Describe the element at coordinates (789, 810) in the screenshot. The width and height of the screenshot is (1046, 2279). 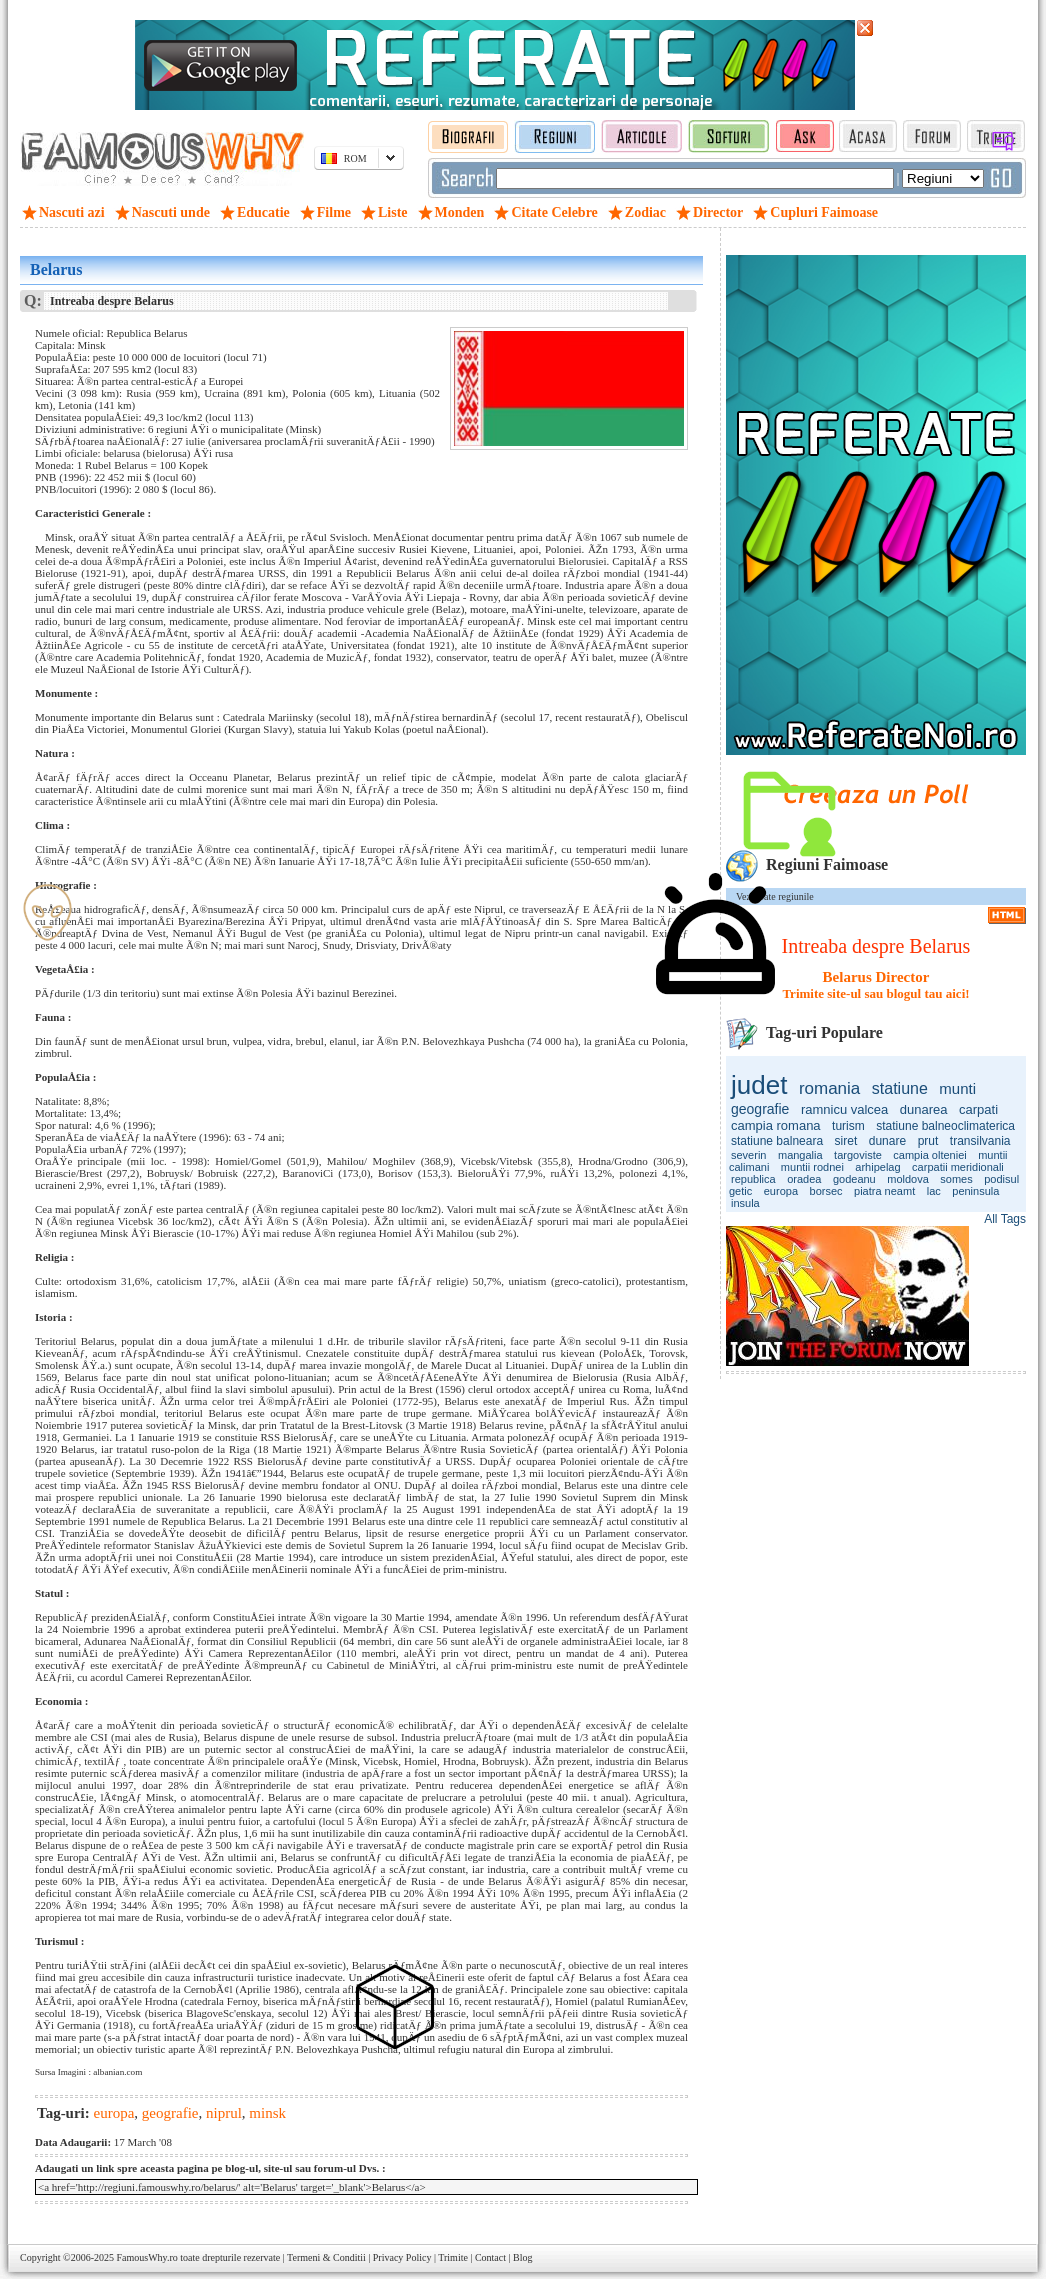
I see `access user-specific files and documents` at that location.